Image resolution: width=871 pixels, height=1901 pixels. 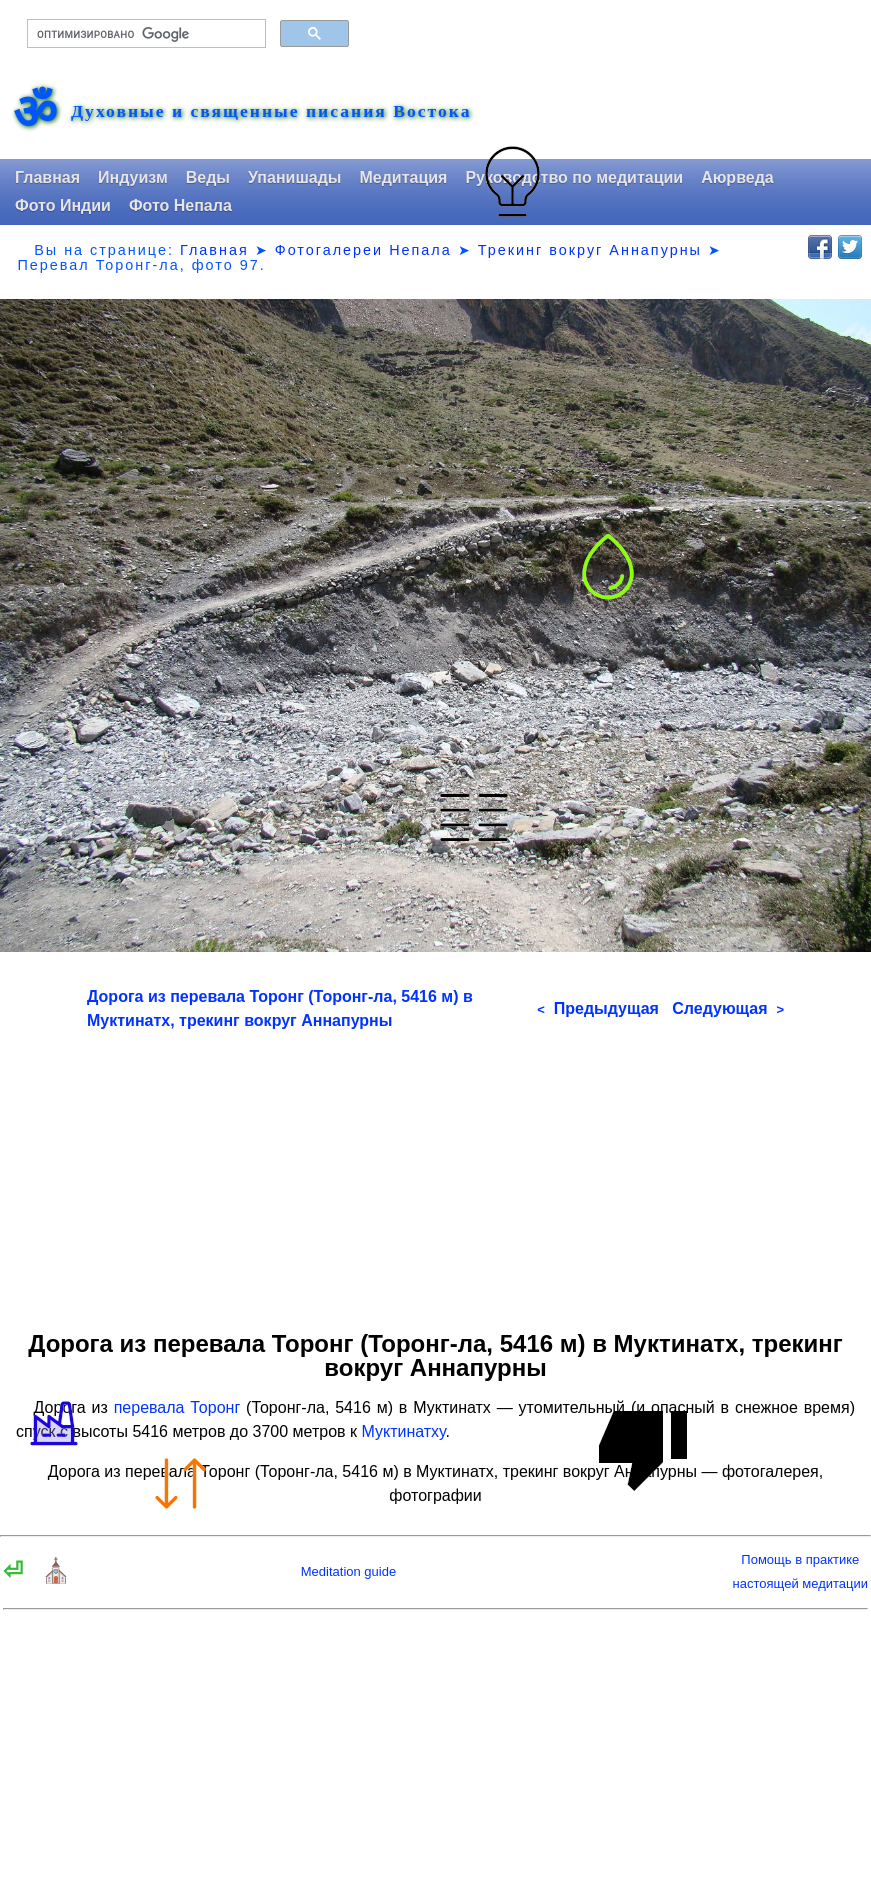 I want to click on switch to multi-column text layout, so click(x=474, y=819).